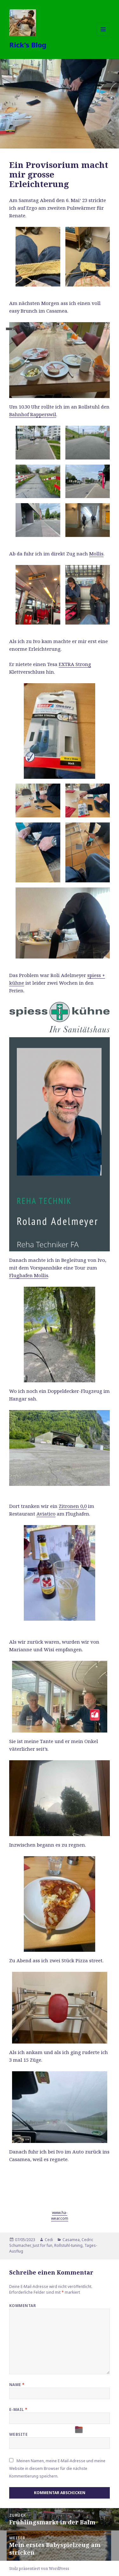 Image resolution: width=119 pixels, height=2576 pixels. I want to click on apple magic keyboard with numeric keypad in silver and black, so click(10, 329).